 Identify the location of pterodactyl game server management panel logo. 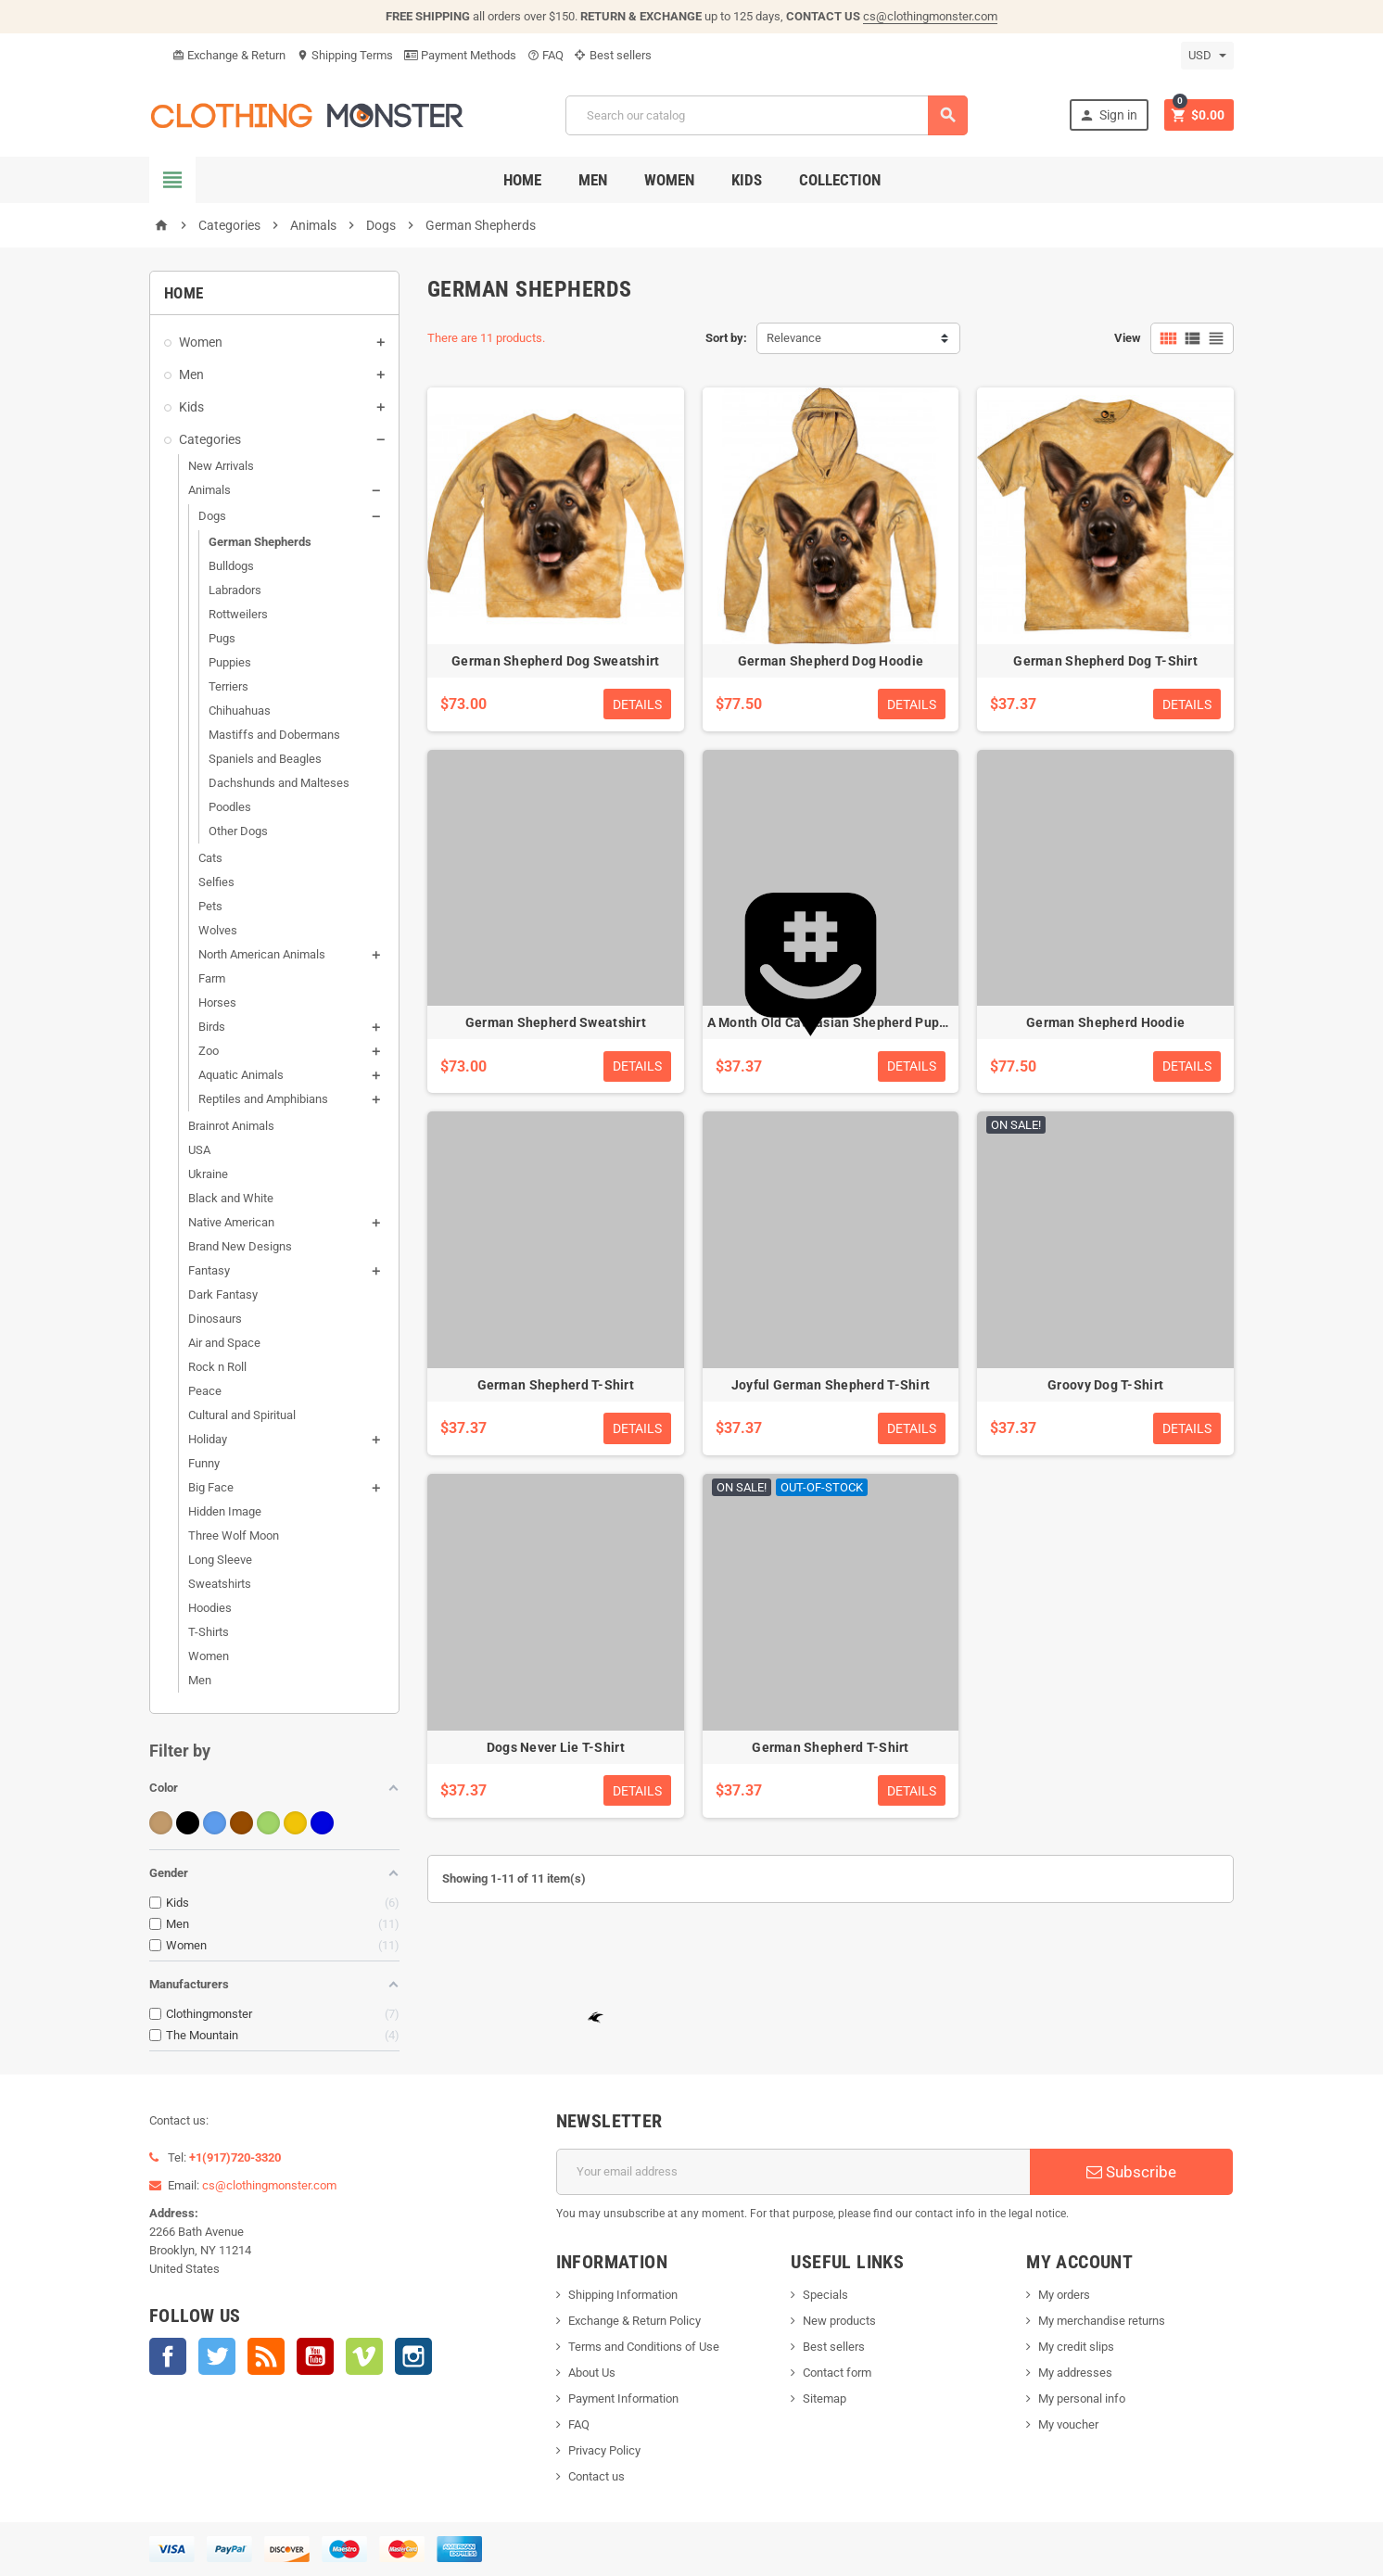
(595, 2017).